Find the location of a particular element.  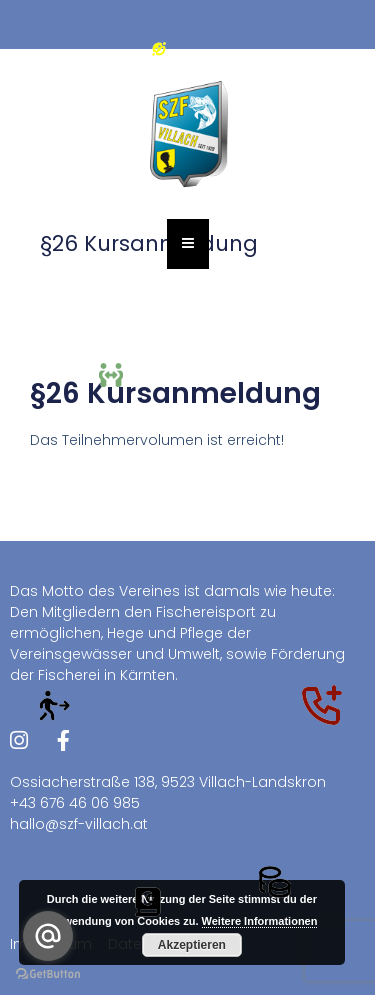

manage user connections or relationships is located at coordinates (111, 375).